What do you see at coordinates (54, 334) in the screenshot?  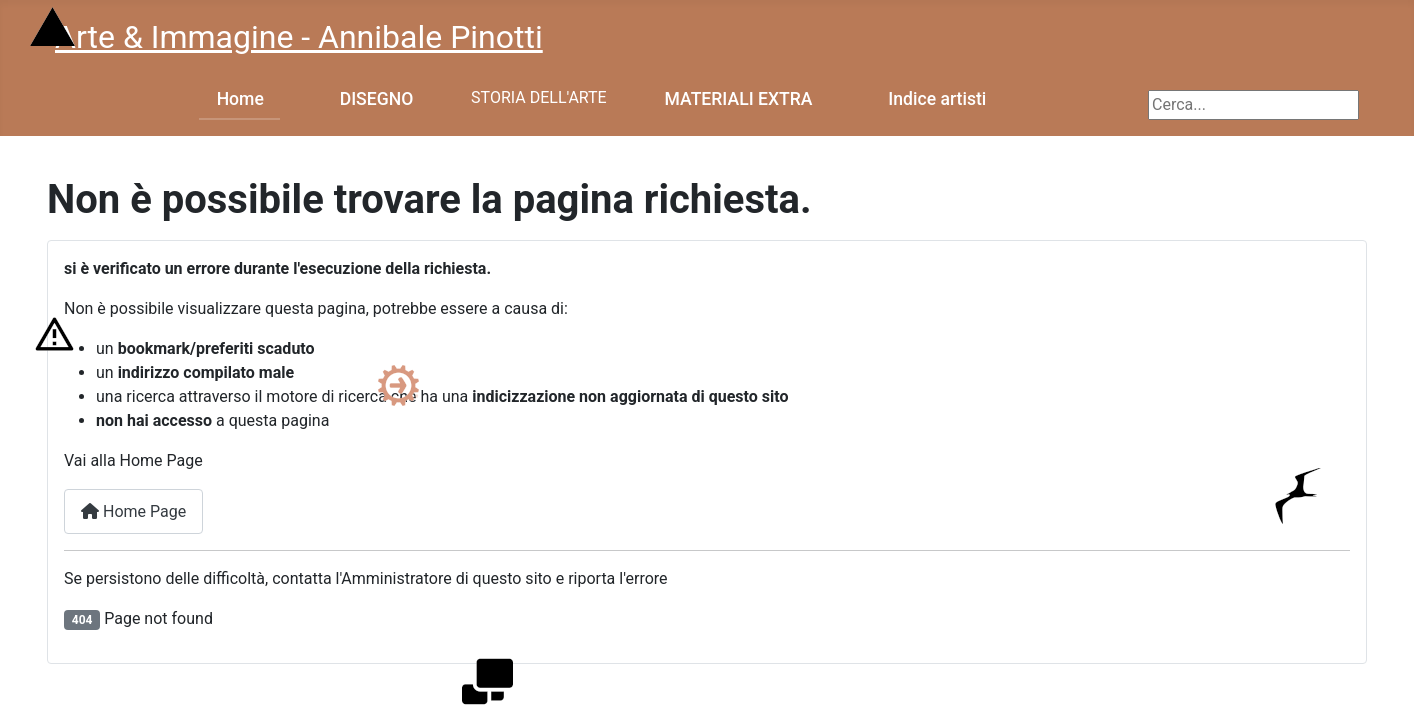 I see `indicates a warning or alert status` at bounding box center [54, 334].